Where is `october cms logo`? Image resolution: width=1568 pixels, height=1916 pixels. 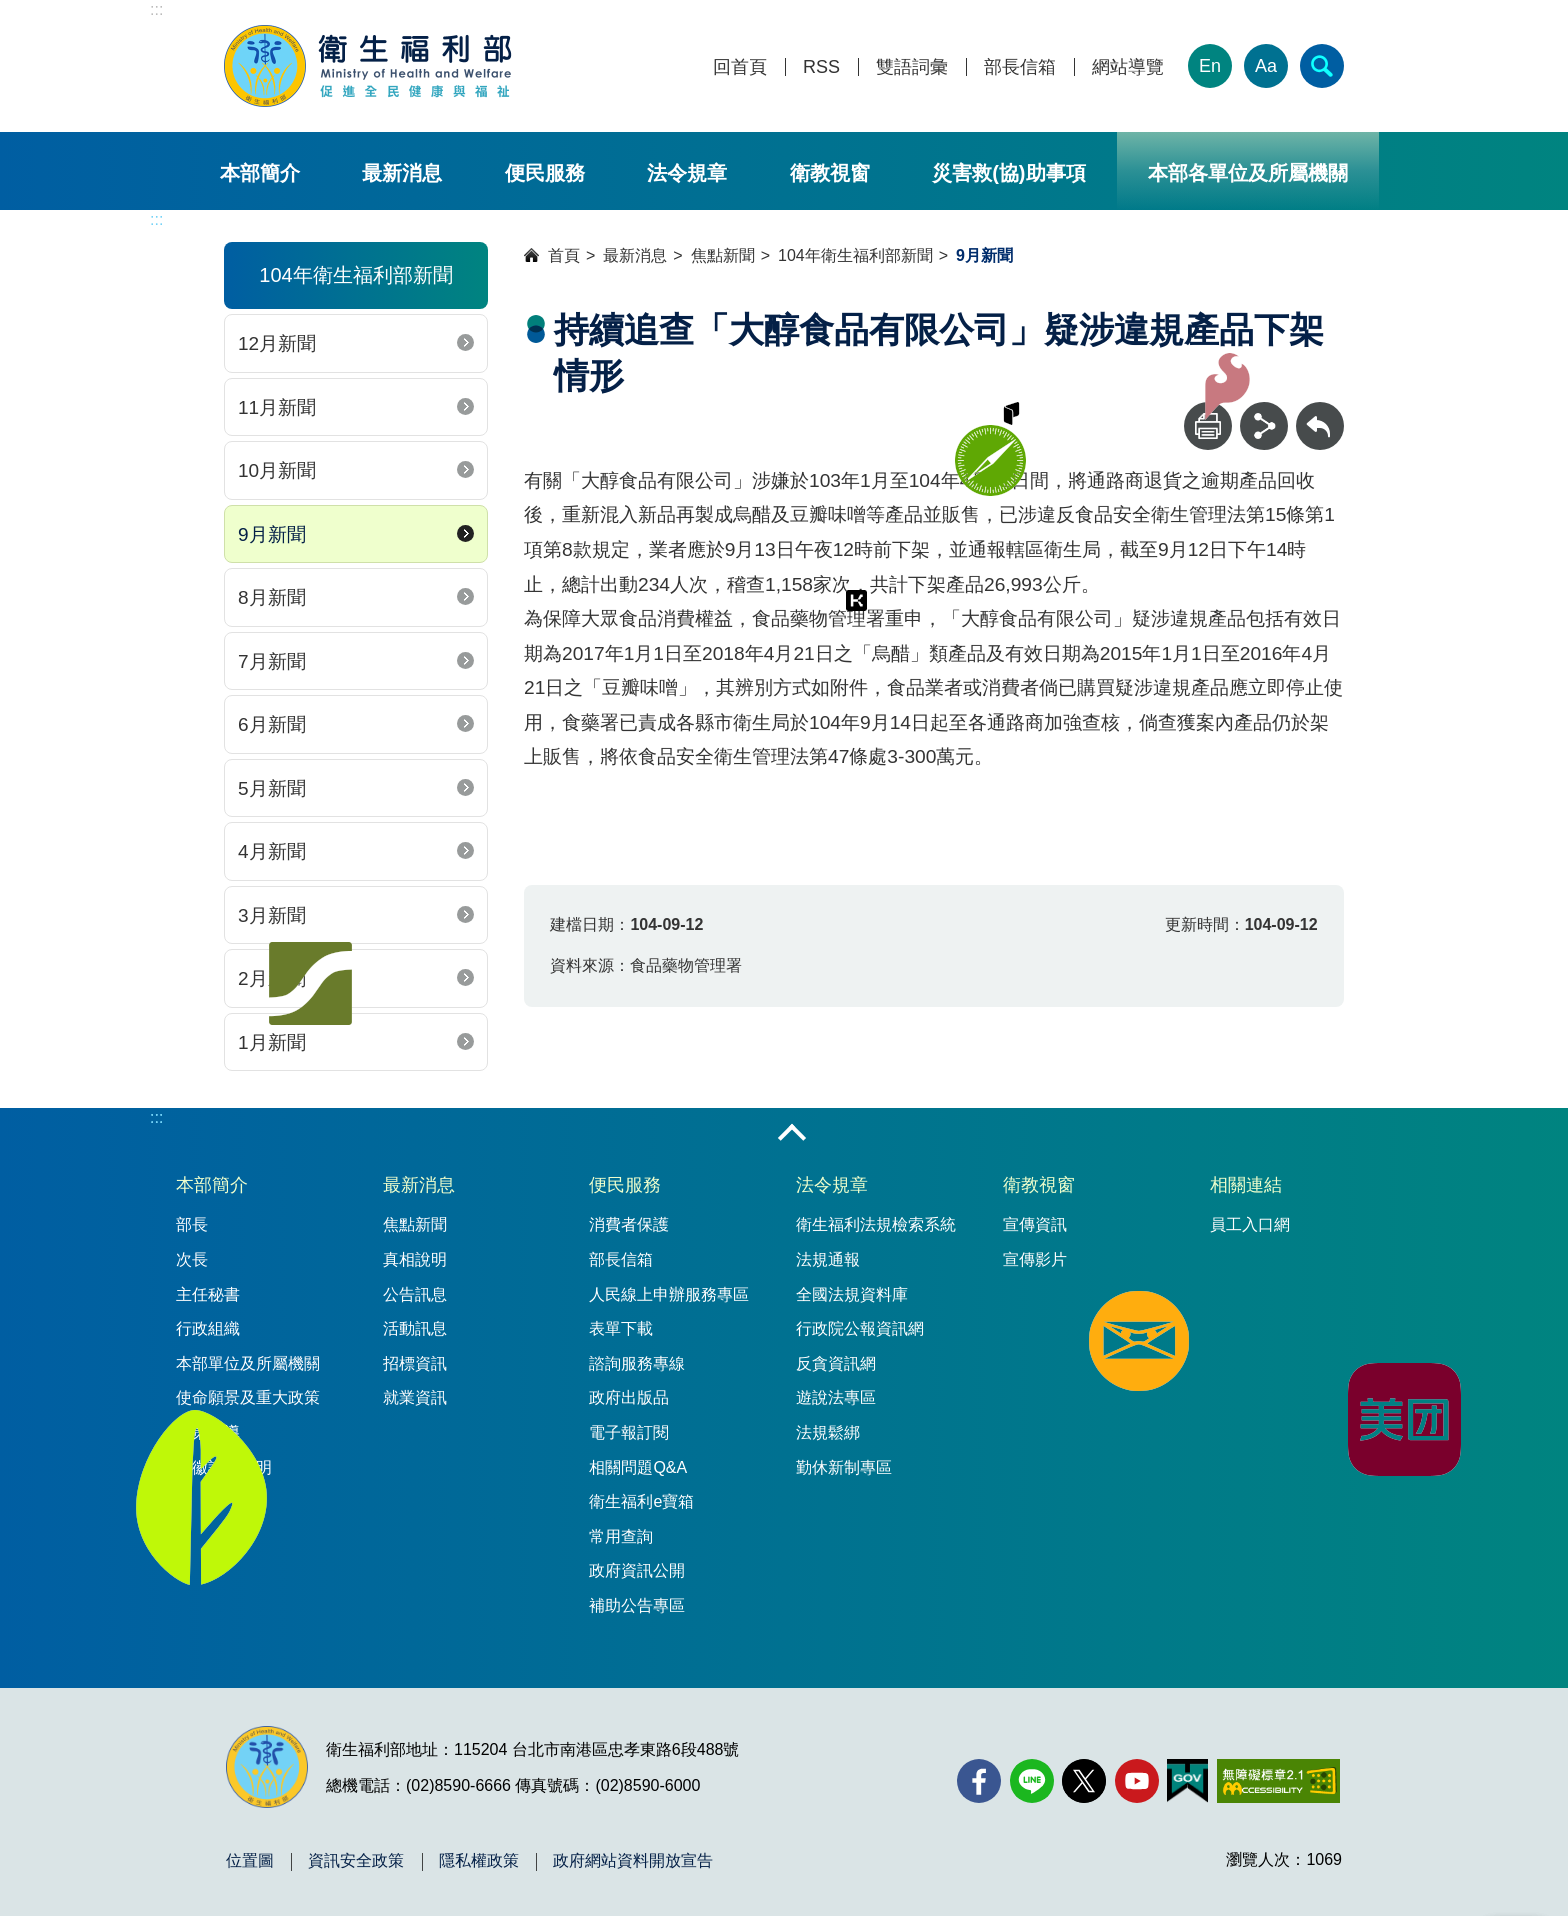
october cms logo is located at coordinates (201, 1497).